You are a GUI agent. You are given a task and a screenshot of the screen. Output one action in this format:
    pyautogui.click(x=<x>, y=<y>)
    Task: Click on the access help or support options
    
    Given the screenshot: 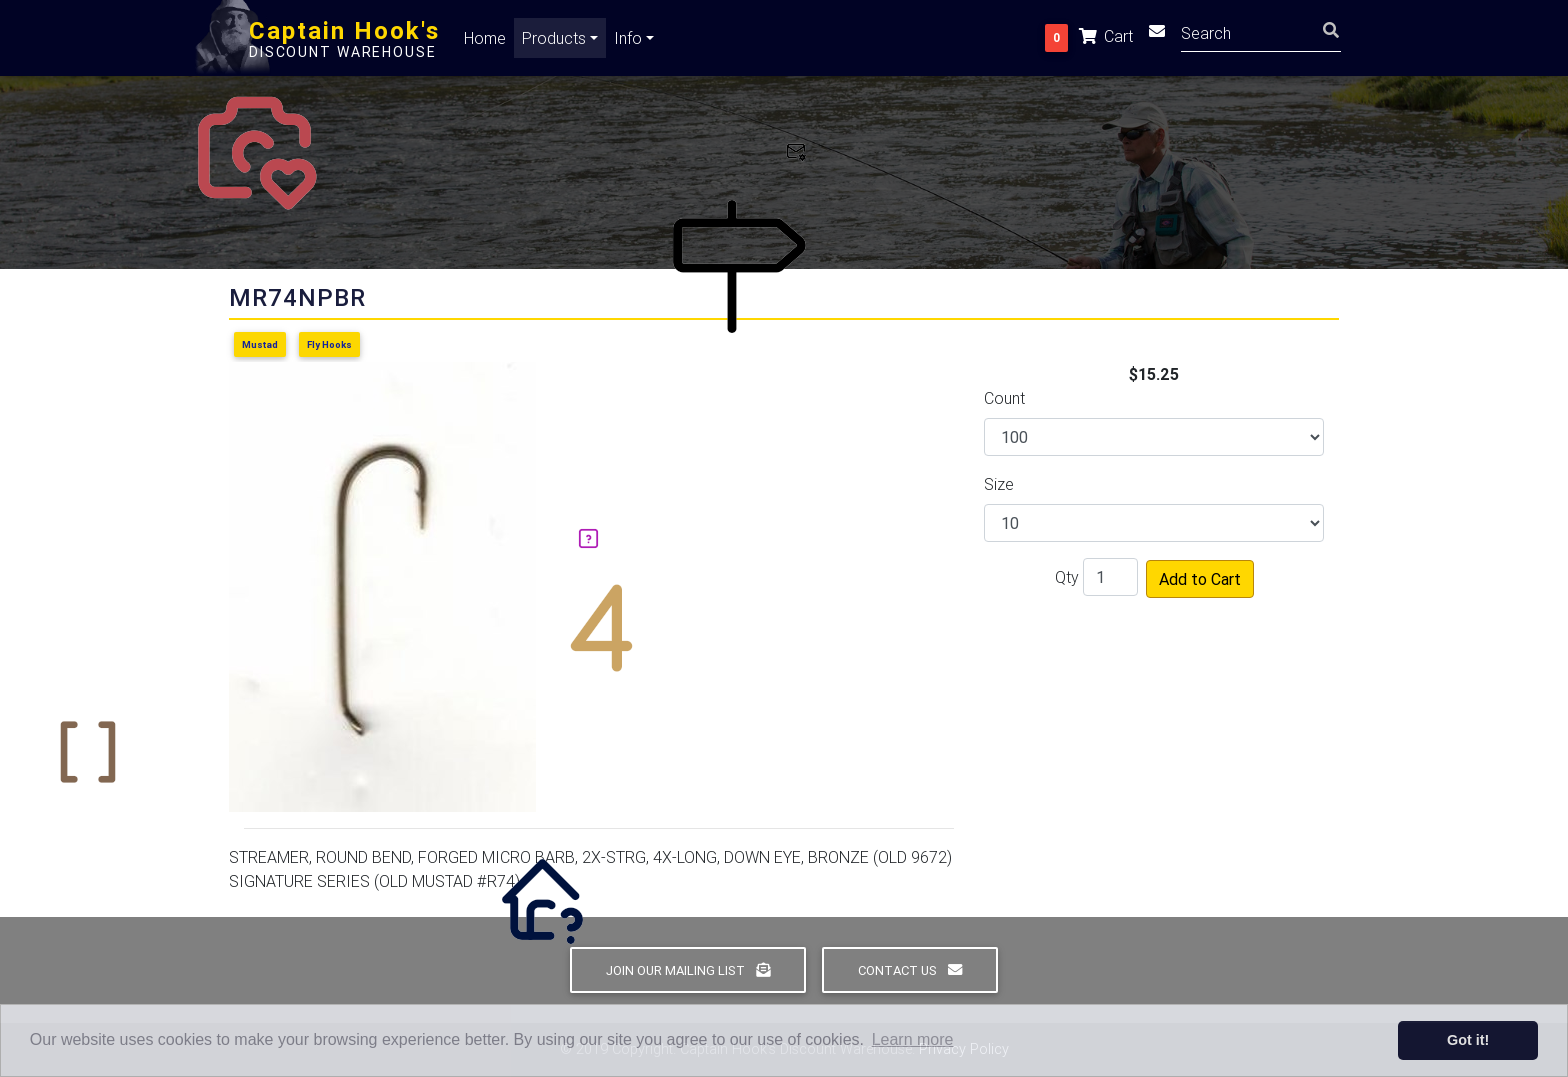 What is the action you would take?
    pyautogui.click(x=588, y=538)
    